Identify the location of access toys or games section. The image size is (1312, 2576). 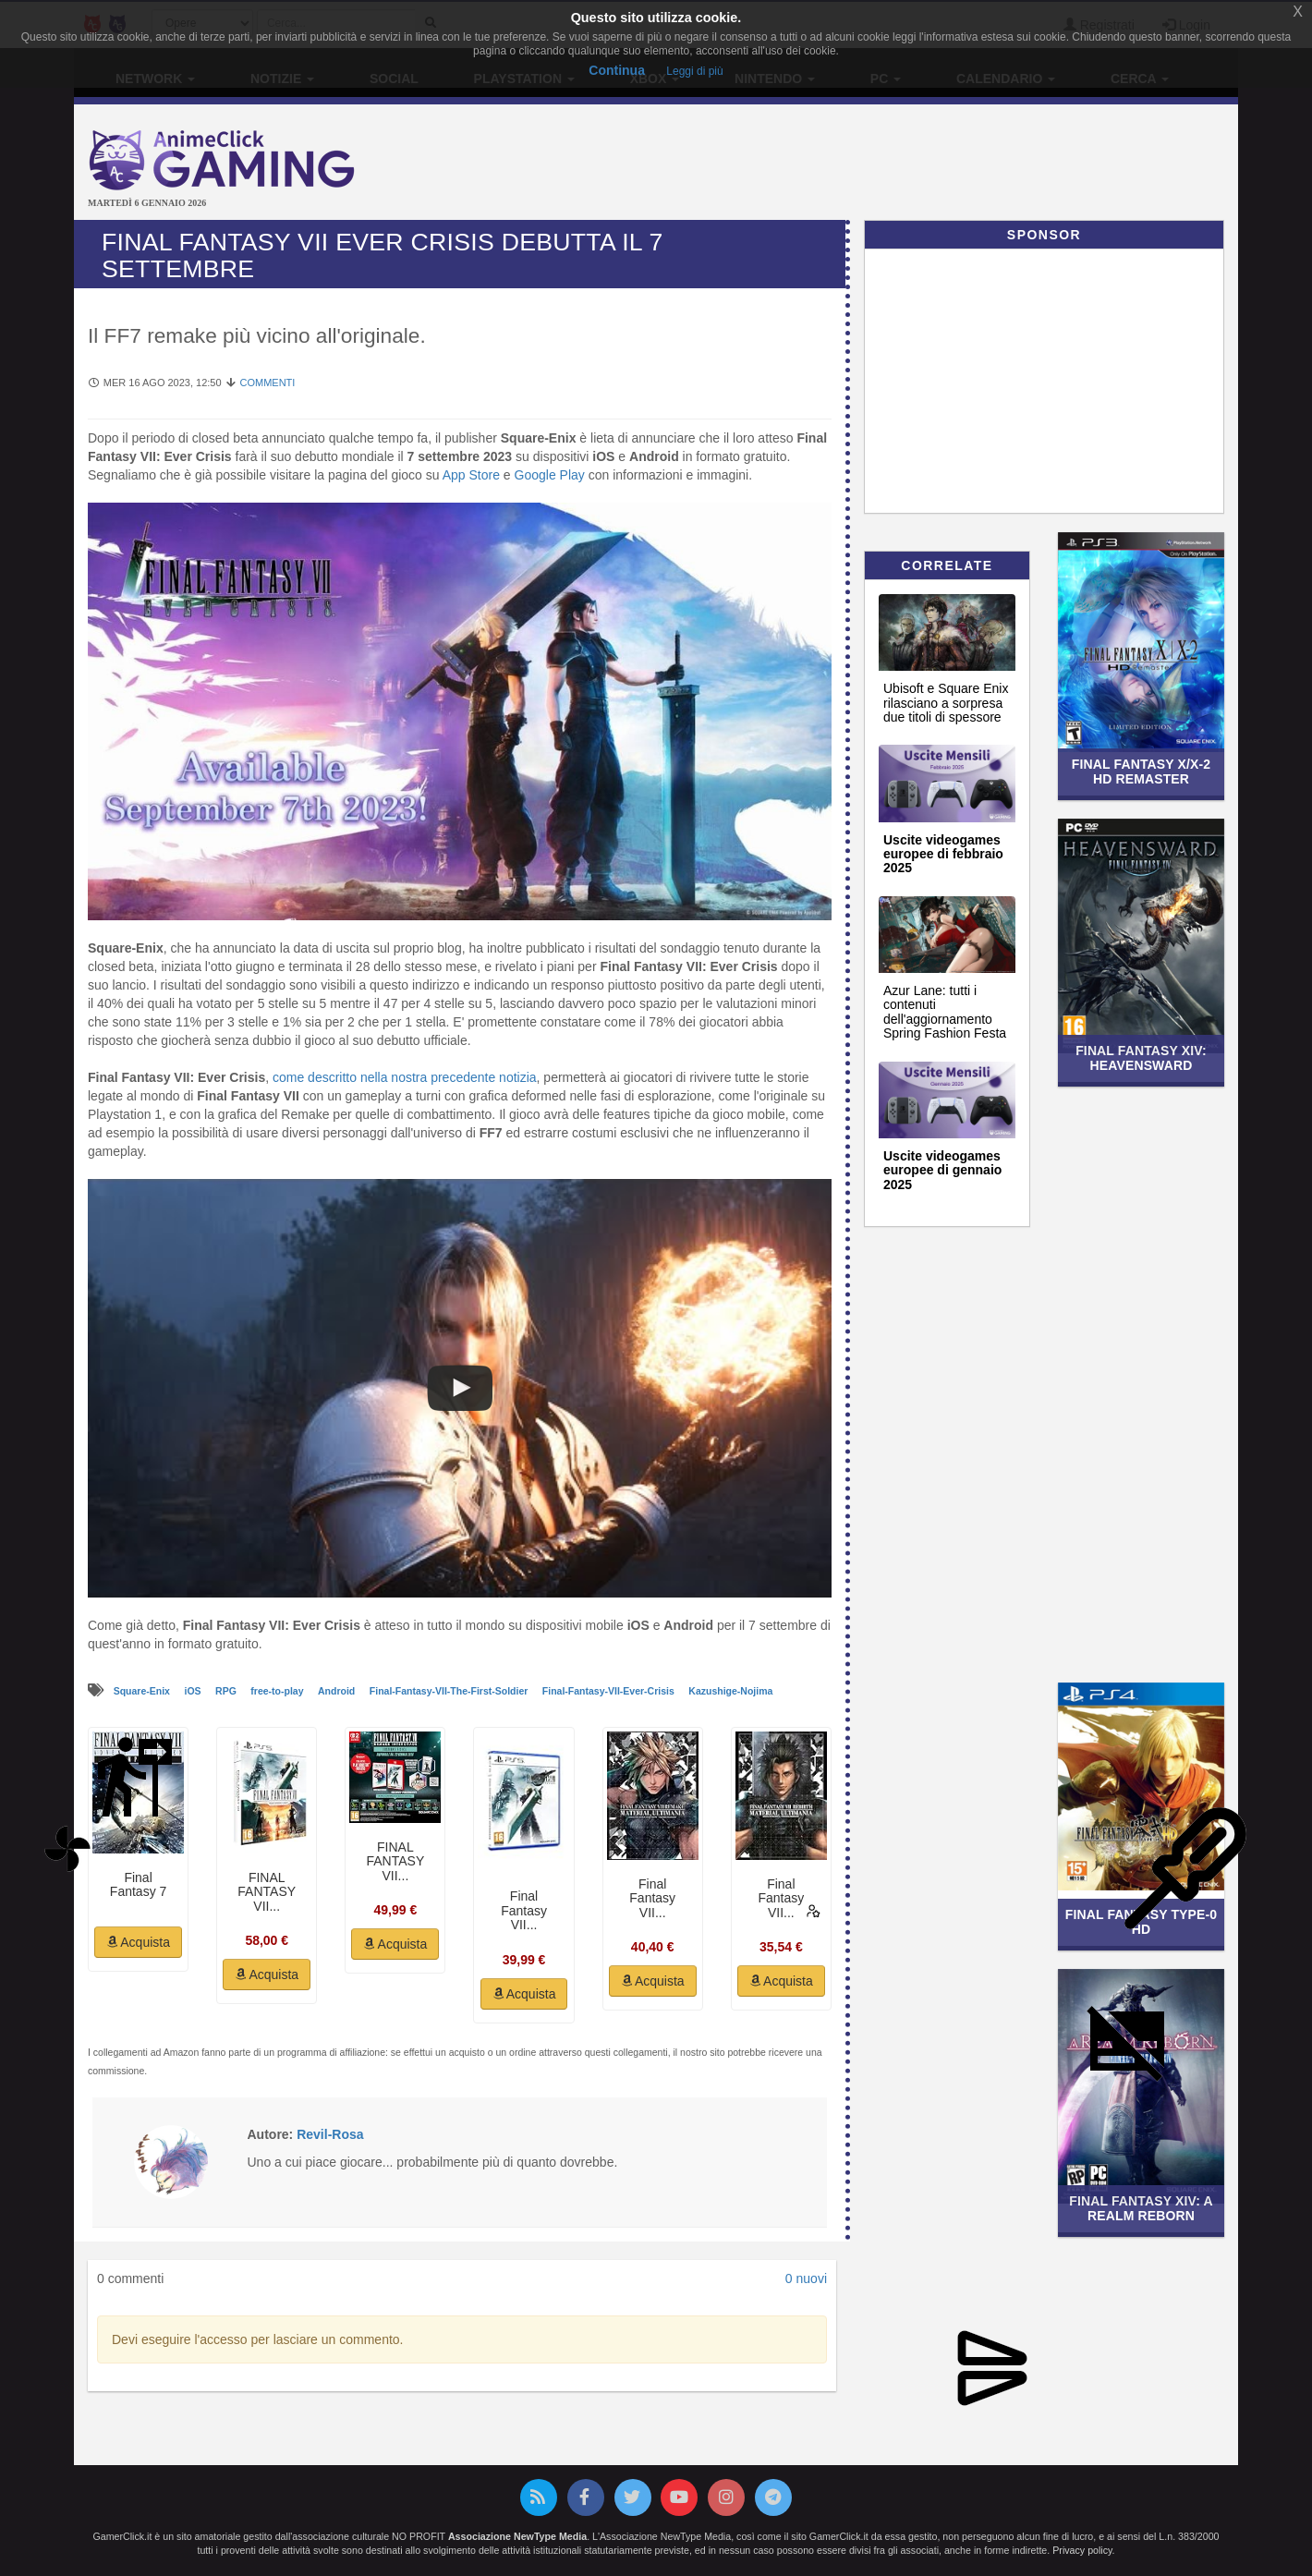
(67, 1849).